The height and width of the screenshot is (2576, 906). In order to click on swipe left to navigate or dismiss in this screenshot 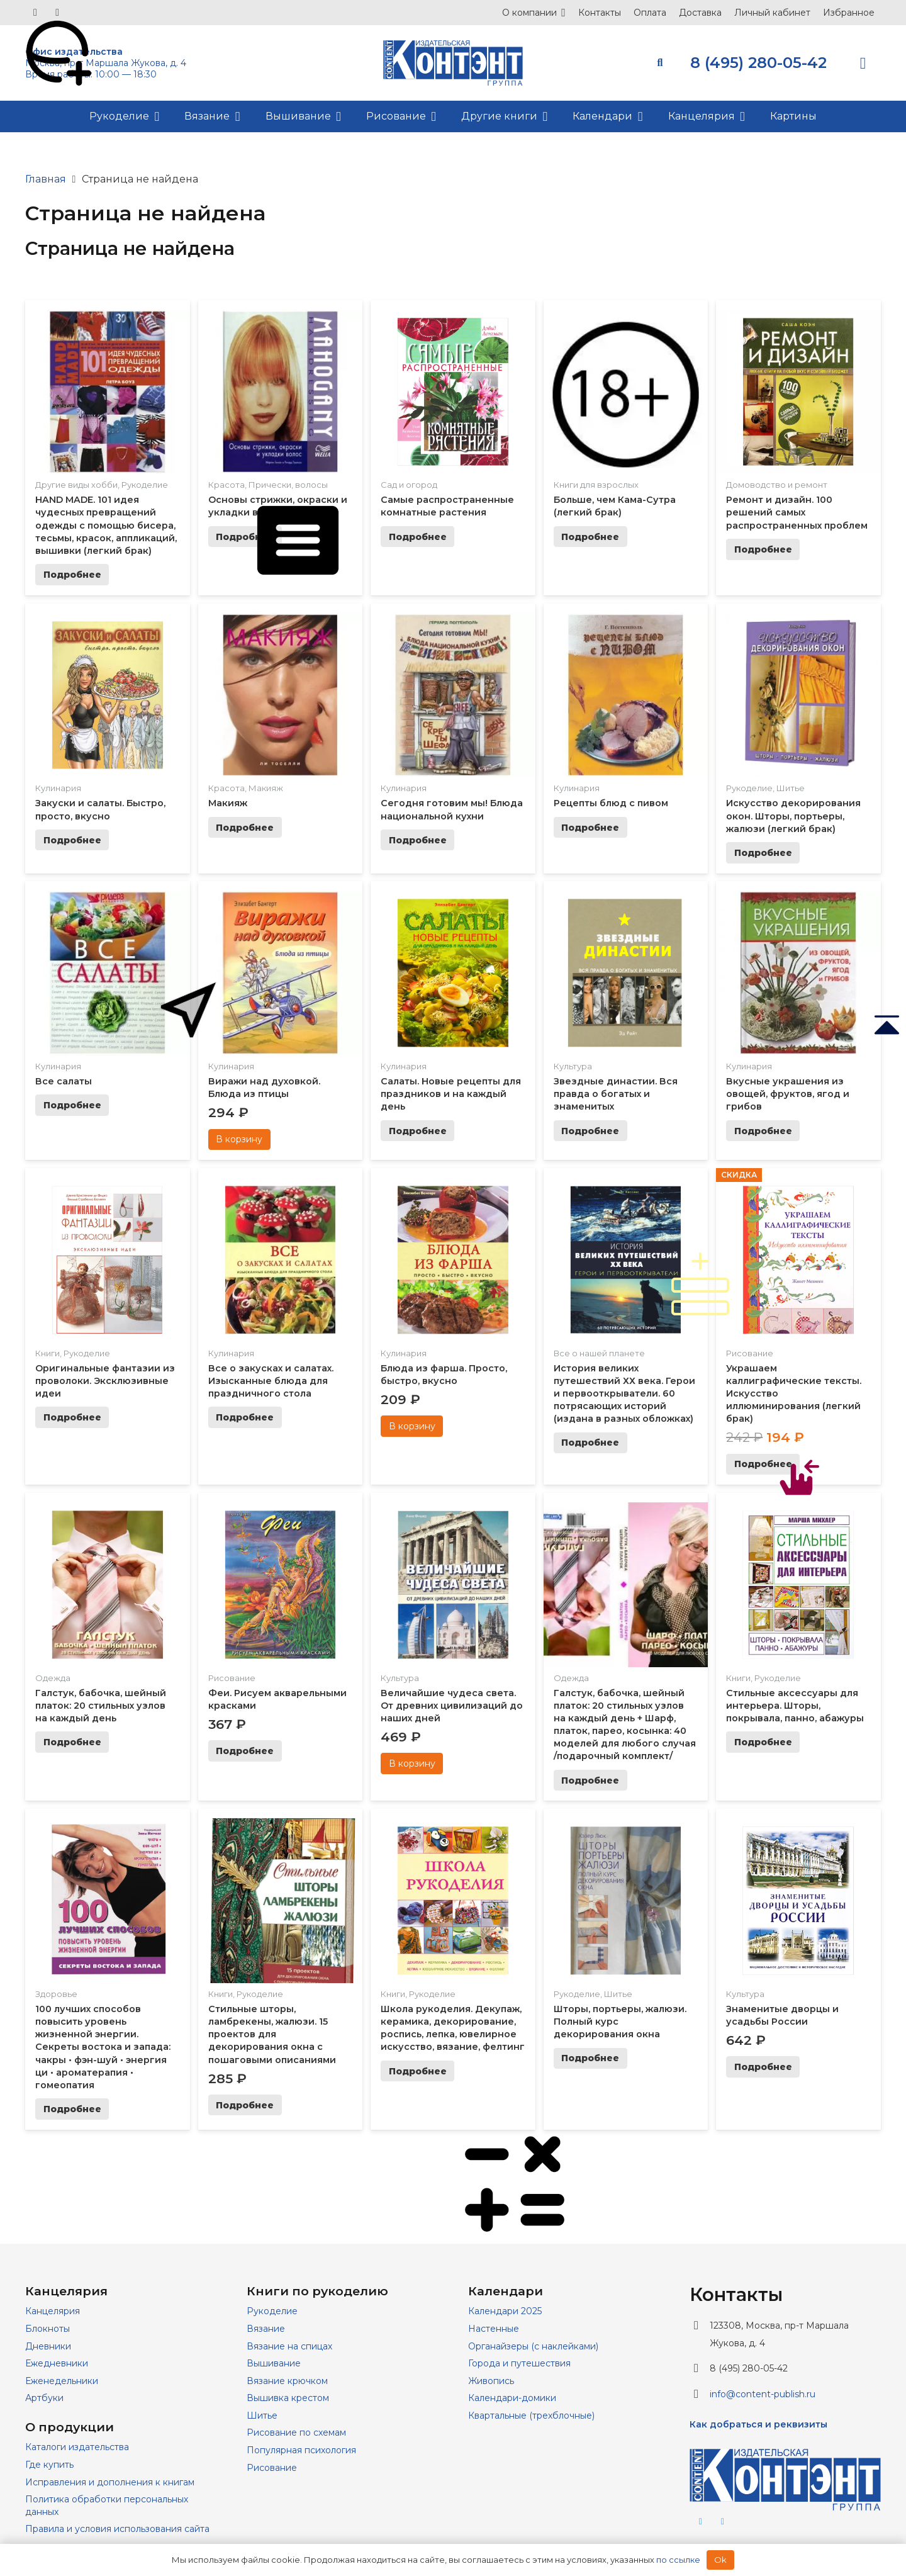, I will do `click(797, 1478)`.